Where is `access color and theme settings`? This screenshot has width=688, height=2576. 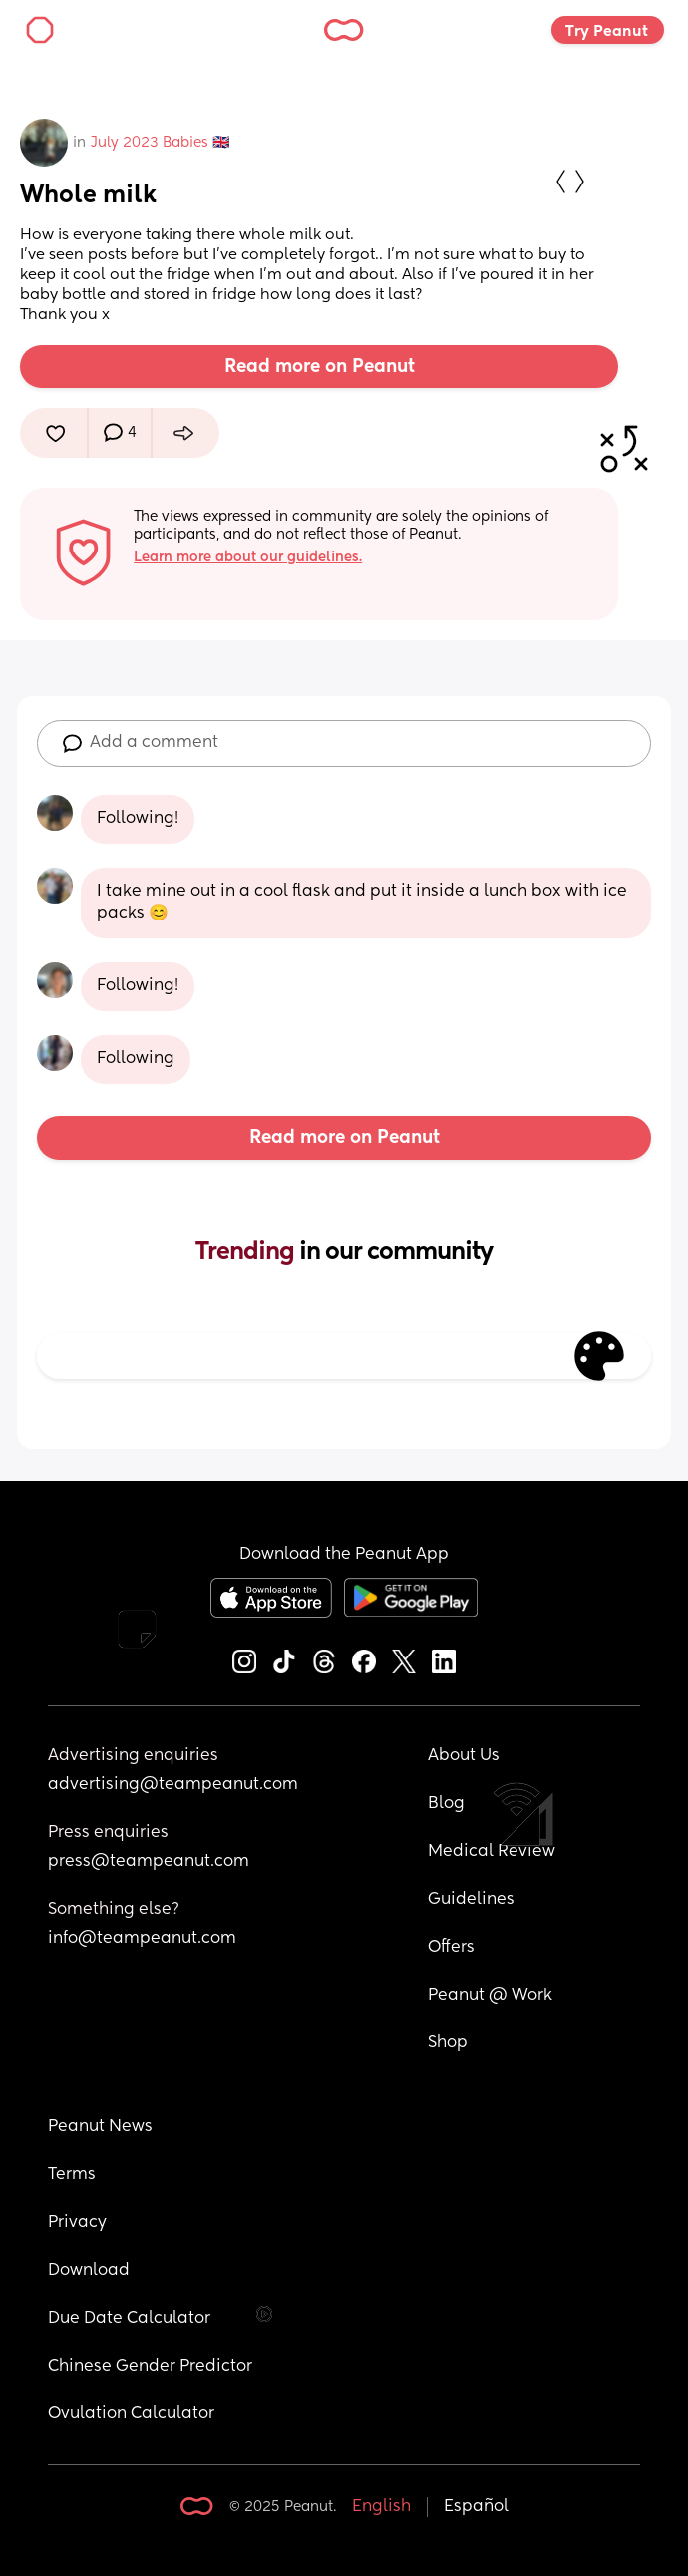
access color and theme settings is located at coordinates (599, 1356).